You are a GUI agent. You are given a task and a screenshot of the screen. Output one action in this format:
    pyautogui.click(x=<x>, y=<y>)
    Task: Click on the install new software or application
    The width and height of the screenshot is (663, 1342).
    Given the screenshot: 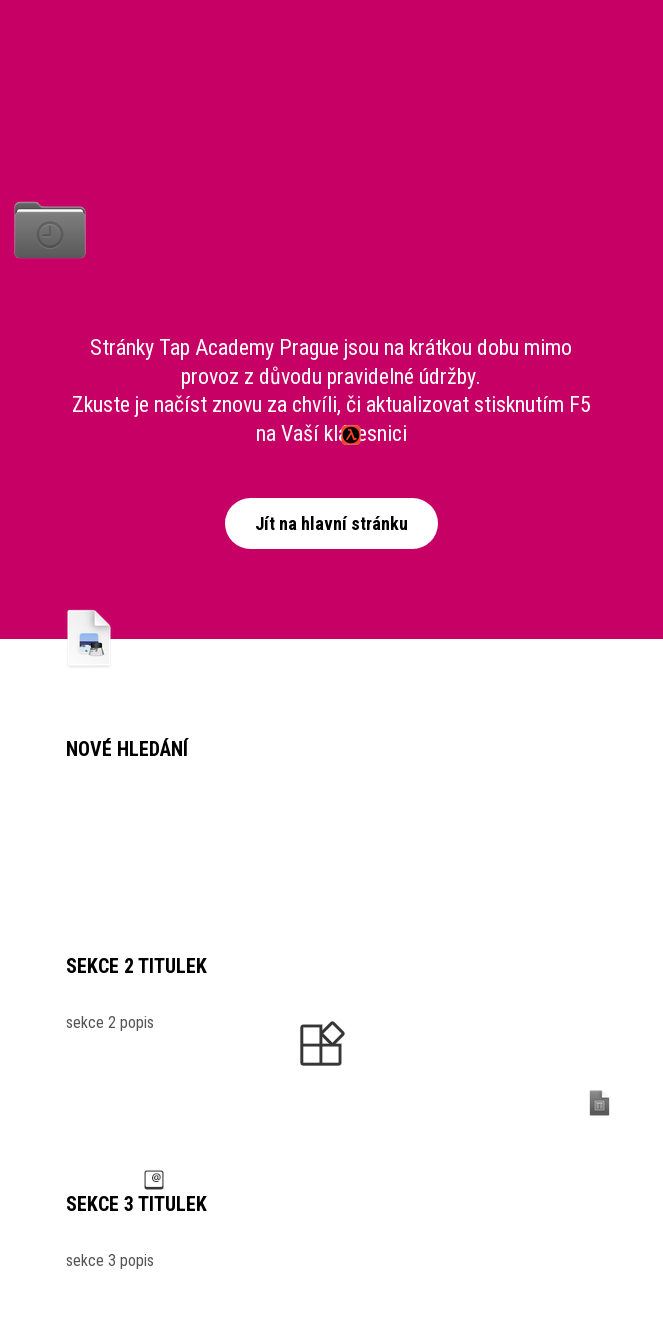 What is the action you would take?
    pyautogui.click(x=322, y=1043)
    